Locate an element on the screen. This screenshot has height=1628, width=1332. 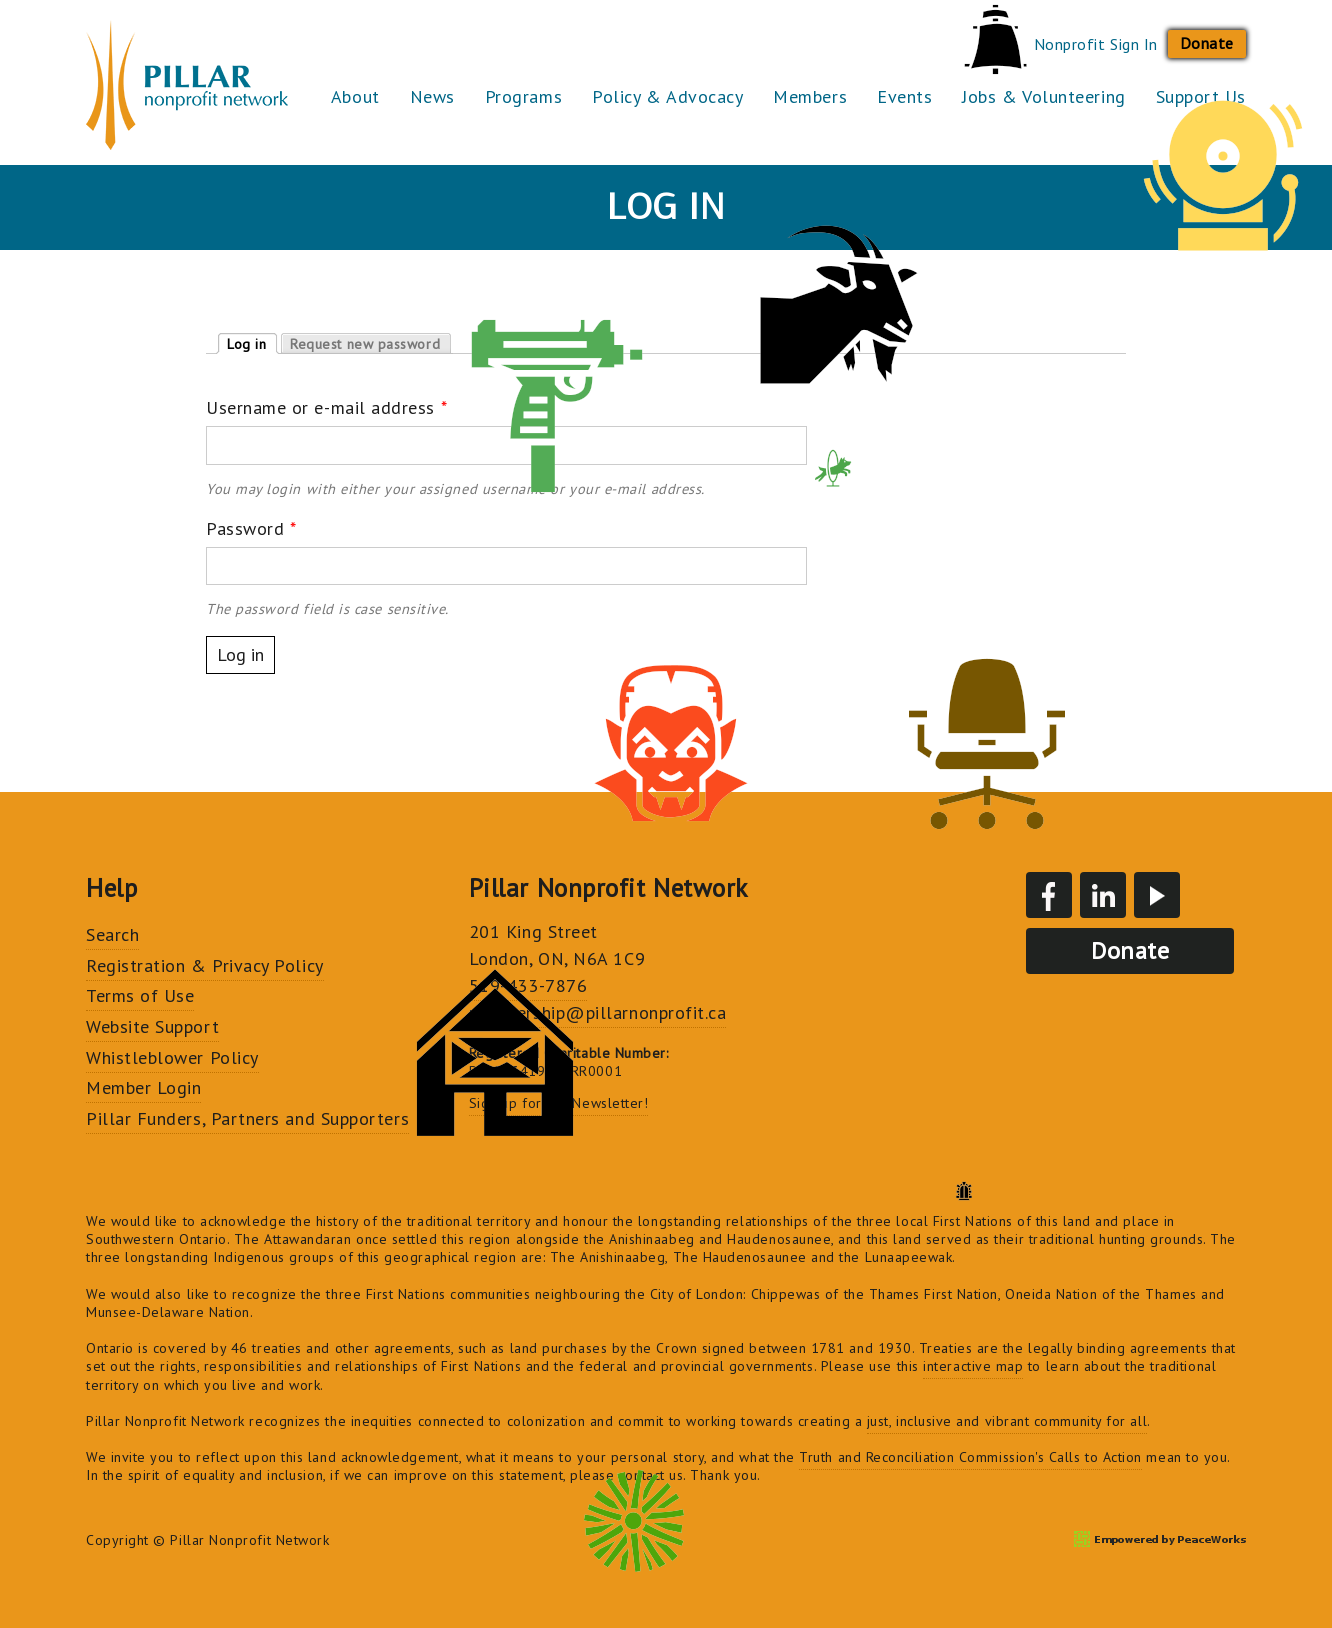
select vampire character class is located at coordinates (671, 743).